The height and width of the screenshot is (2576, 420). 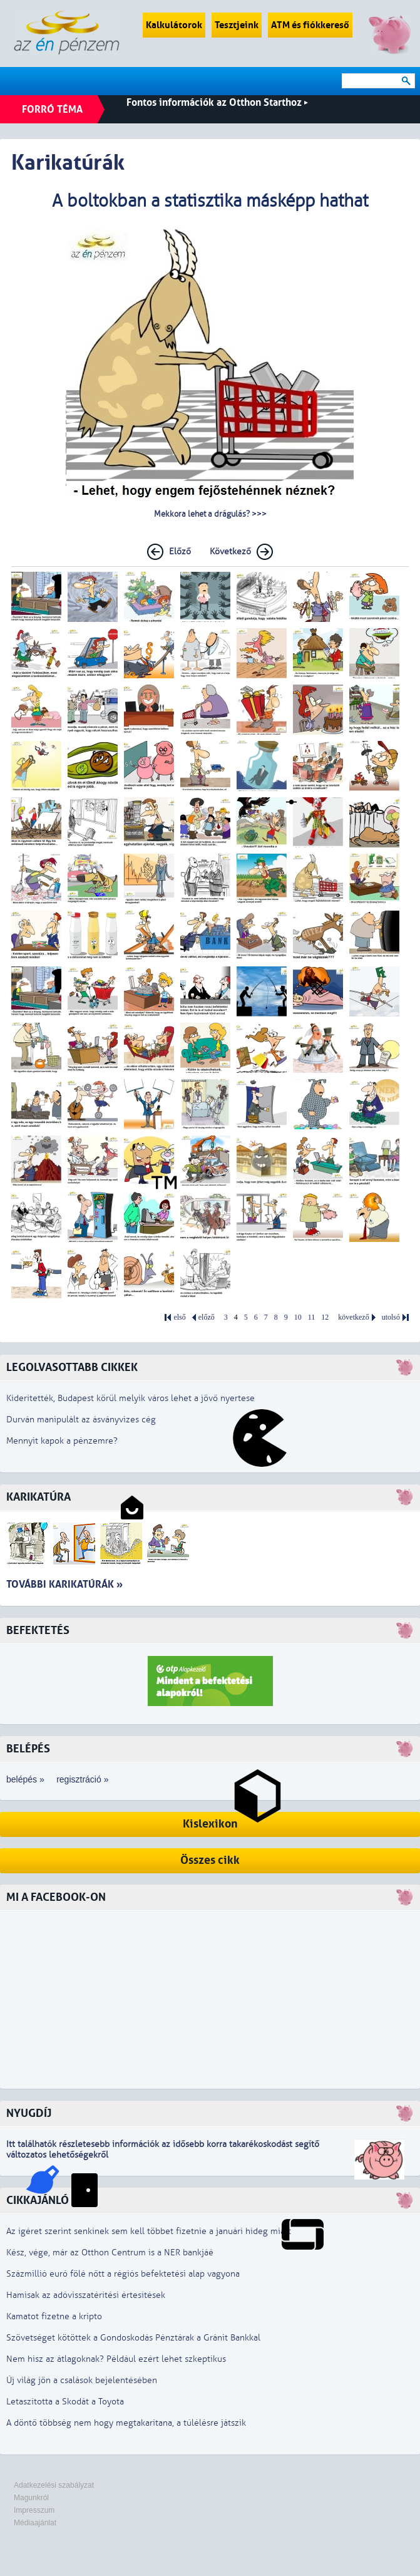 I want to click on cookiecutter project templating tool logo, so click(x=260, y=1438).